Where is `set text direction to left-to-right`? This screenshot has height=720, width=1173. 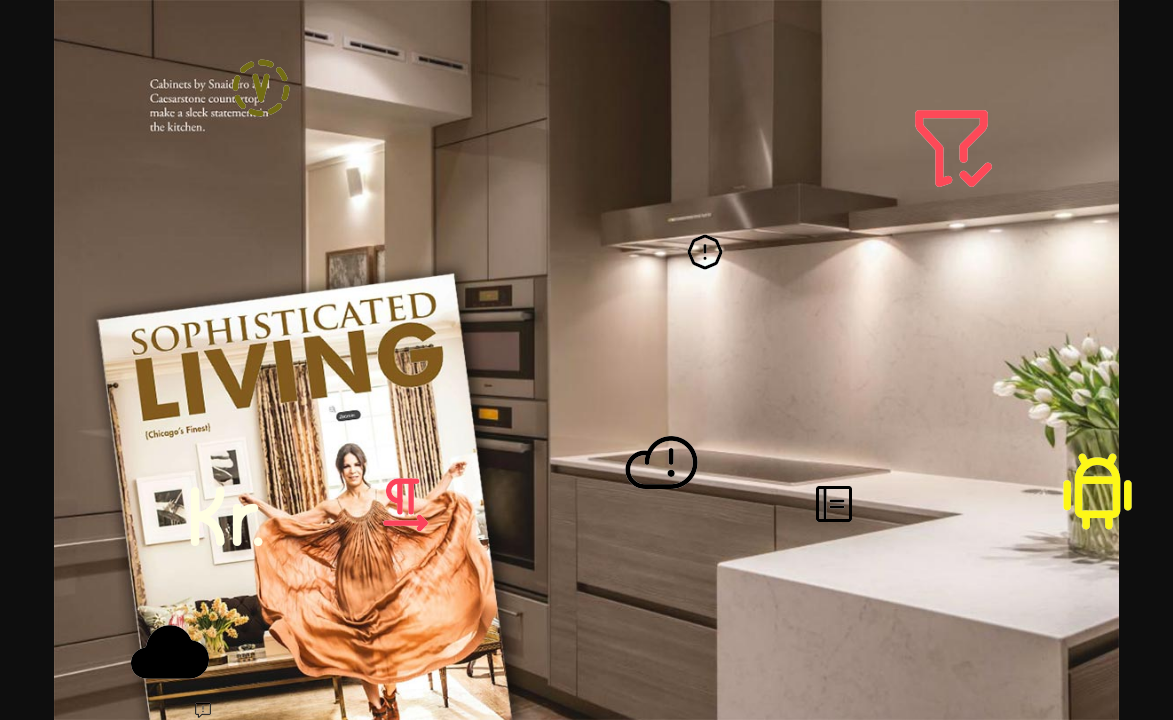
set text direction to left-to-right is located at coordinates (405, 503).